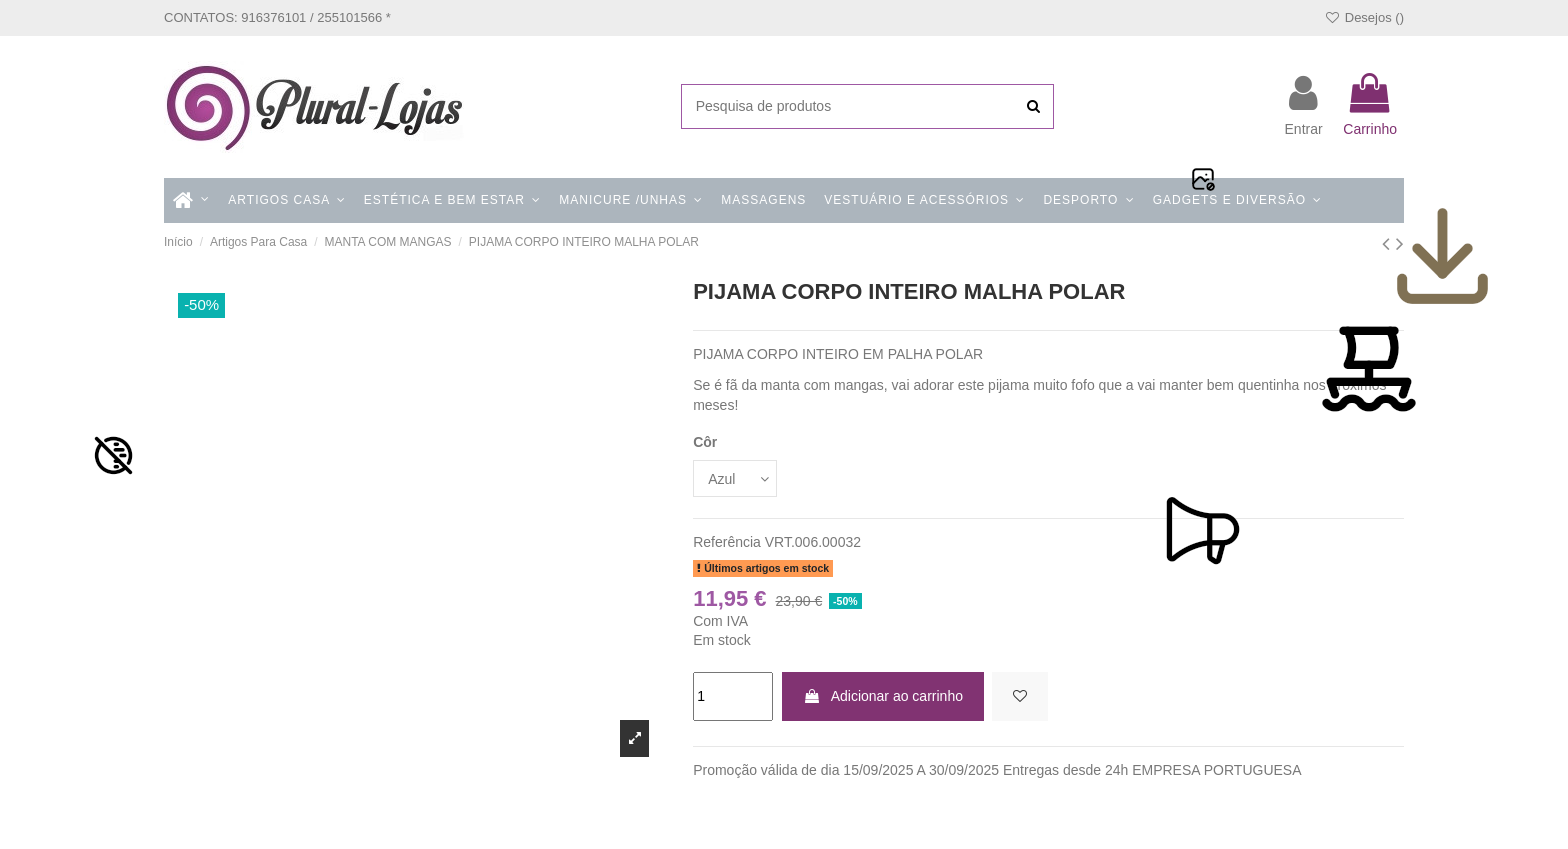 Image resolution: width=1568 pixels, height=849 pixels. Describe the element at coordinates (1442, 253) in the screenshot. I see `download a file to your device` at that location.